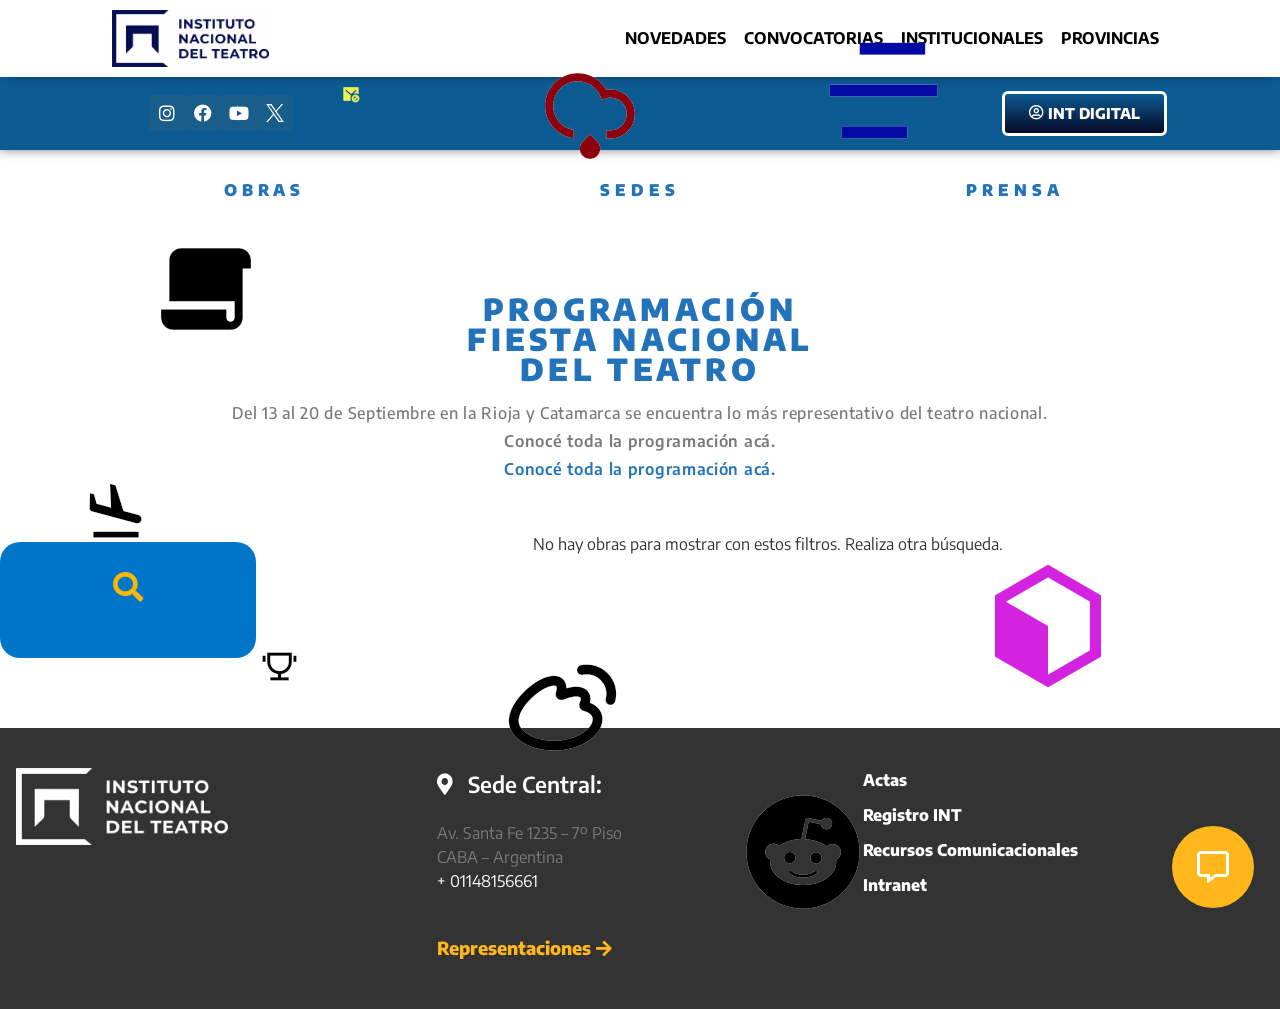 Image resolution: width=1280 pixels, height=1009 pixels. I want to click on view document or file details, so click(206, 289).